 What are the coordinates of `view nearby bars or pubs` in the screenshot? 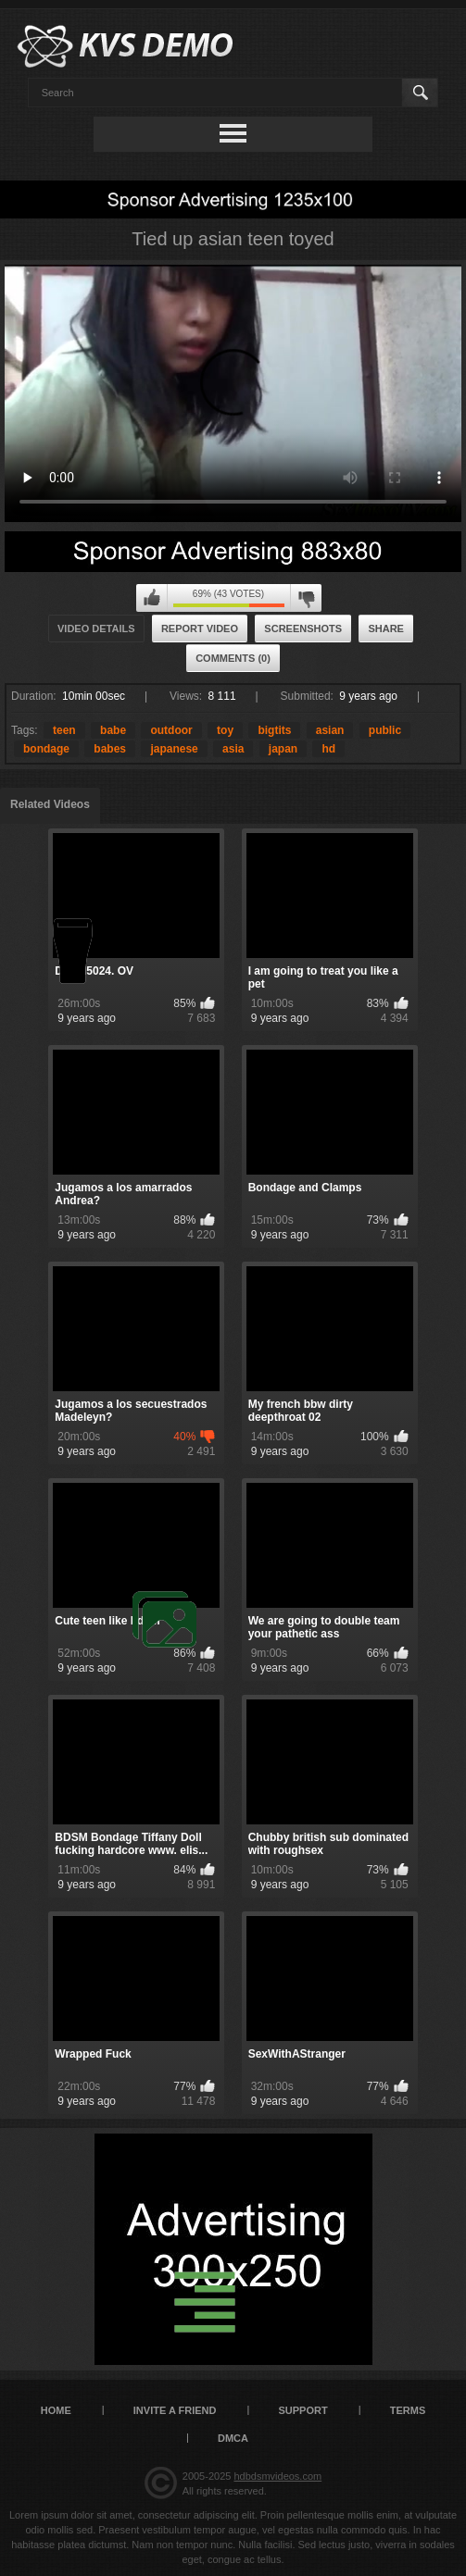 It's located at (72, 951).